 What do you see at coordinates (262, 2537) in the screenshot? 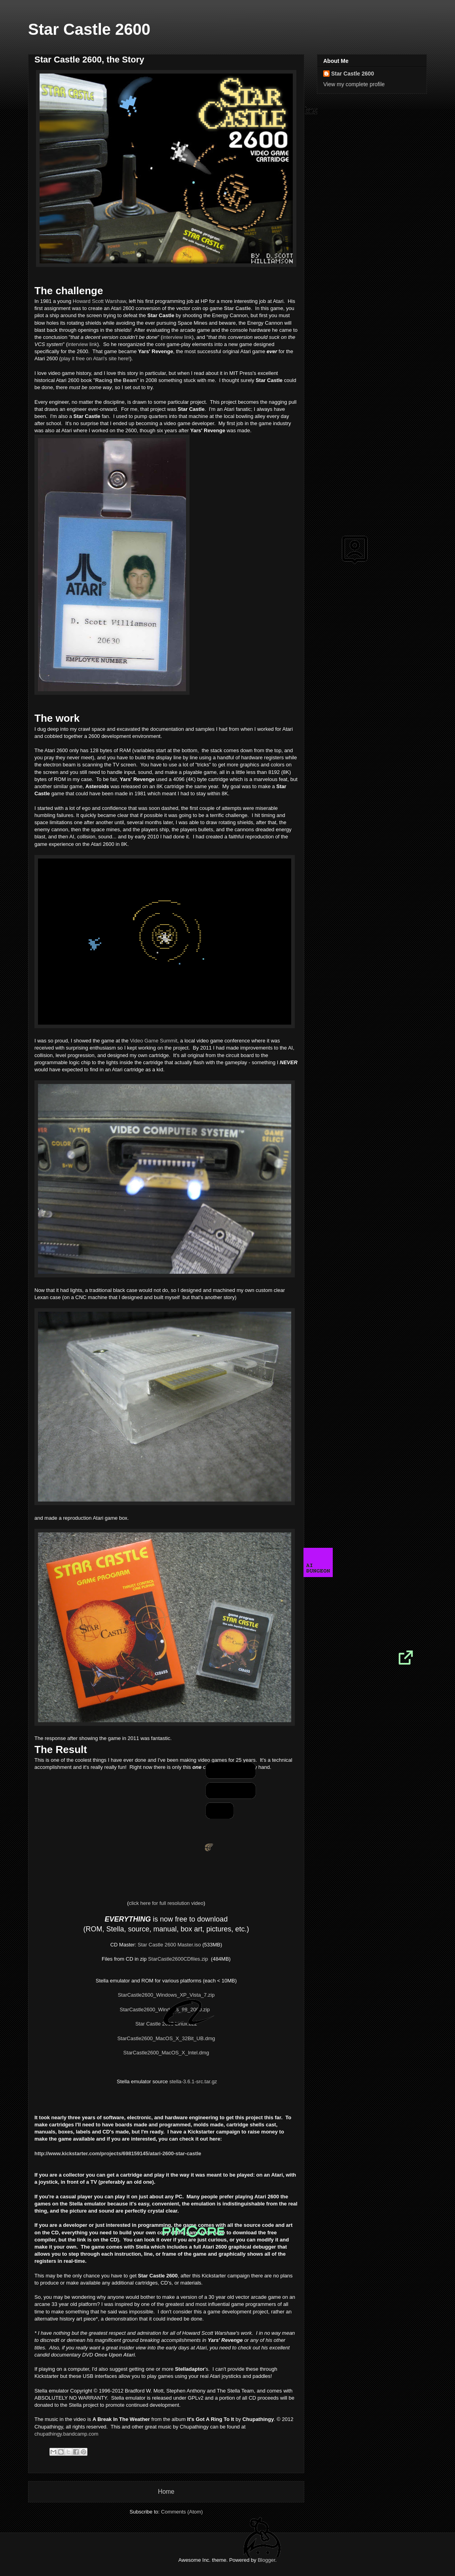
I see `open keybase app` at bounding box center [262, 2537].